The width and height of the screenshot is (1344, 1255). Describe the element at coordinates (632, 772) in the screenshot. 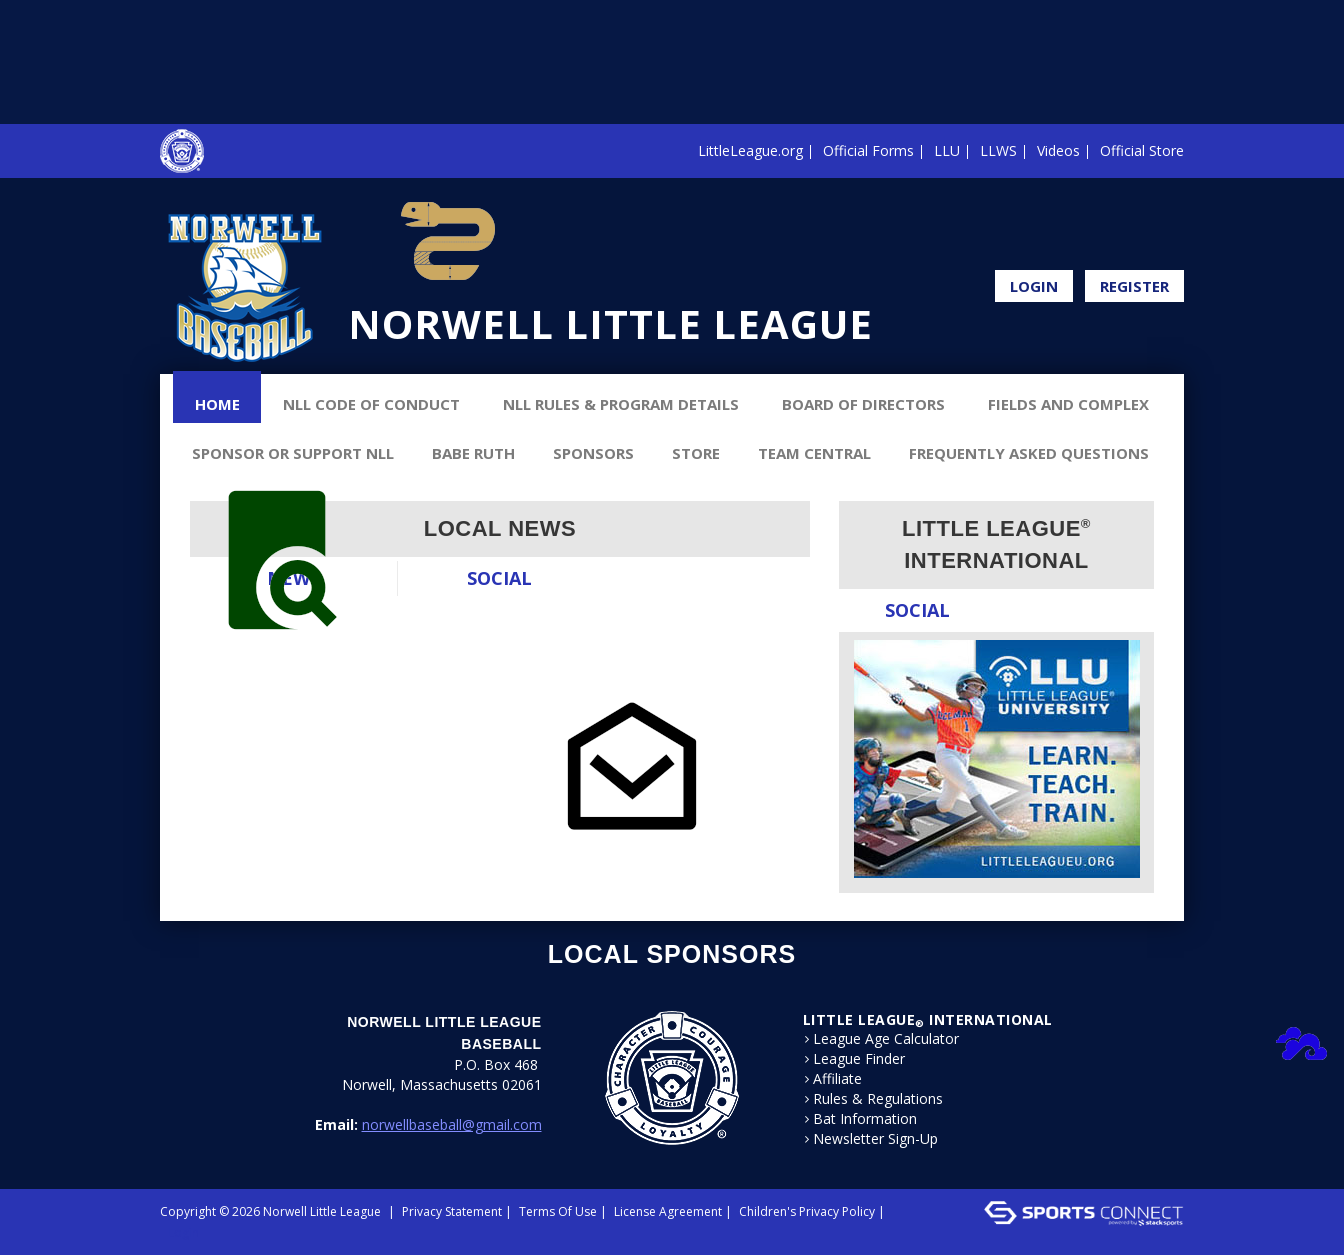

I see `view an opened email message` at that location.